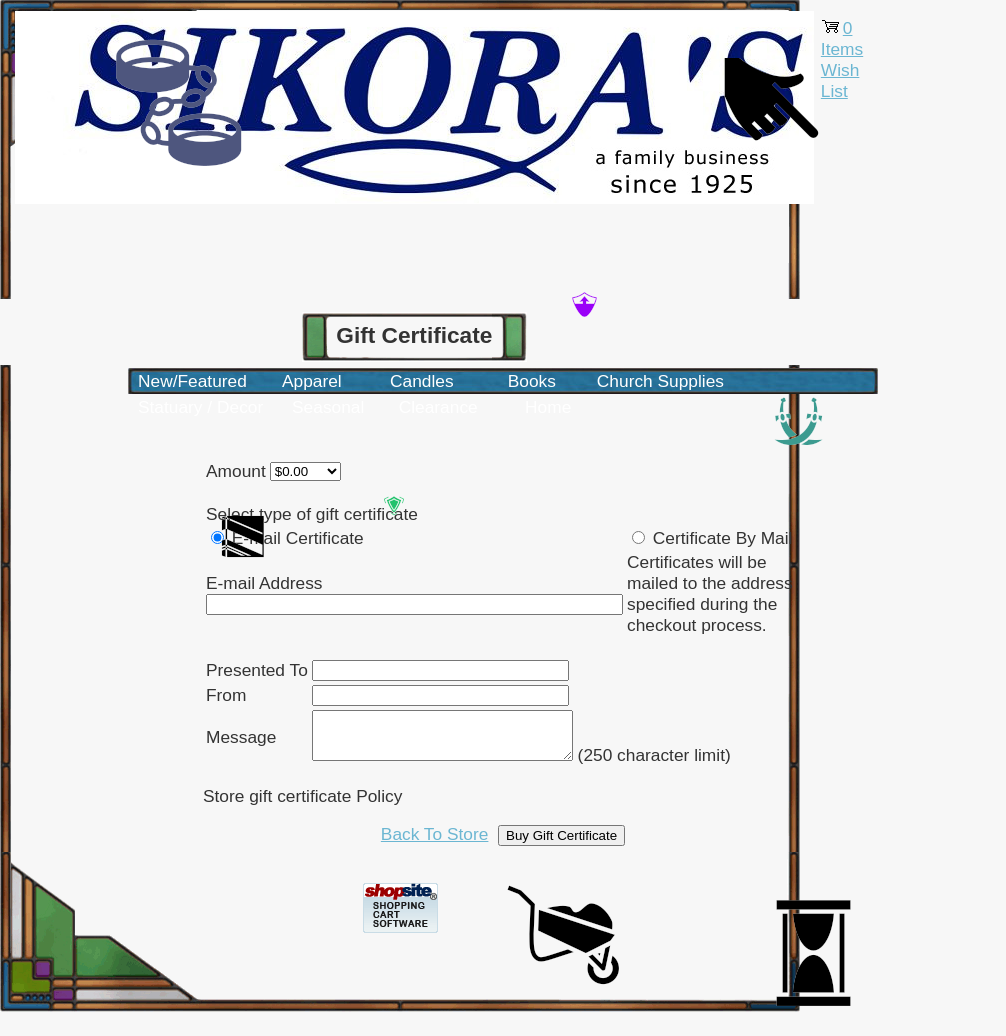 Image resolution: width=1006 pixels, height=1036 pixels. Describe the element at coordinates (813, 953) in the screenshot. I see `indicates a loading or processing state` at that location.